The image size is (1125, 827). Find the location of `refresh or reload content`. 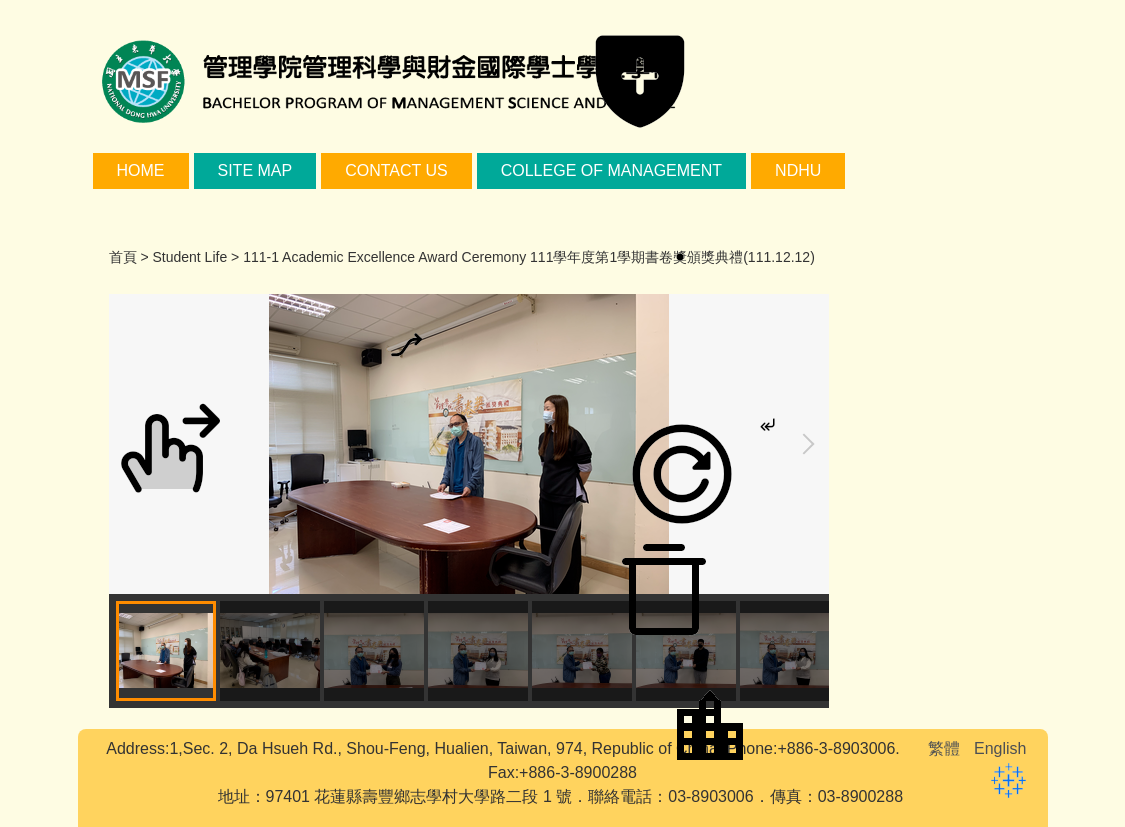

refresh or reload content is located at coordinates (682, 474).